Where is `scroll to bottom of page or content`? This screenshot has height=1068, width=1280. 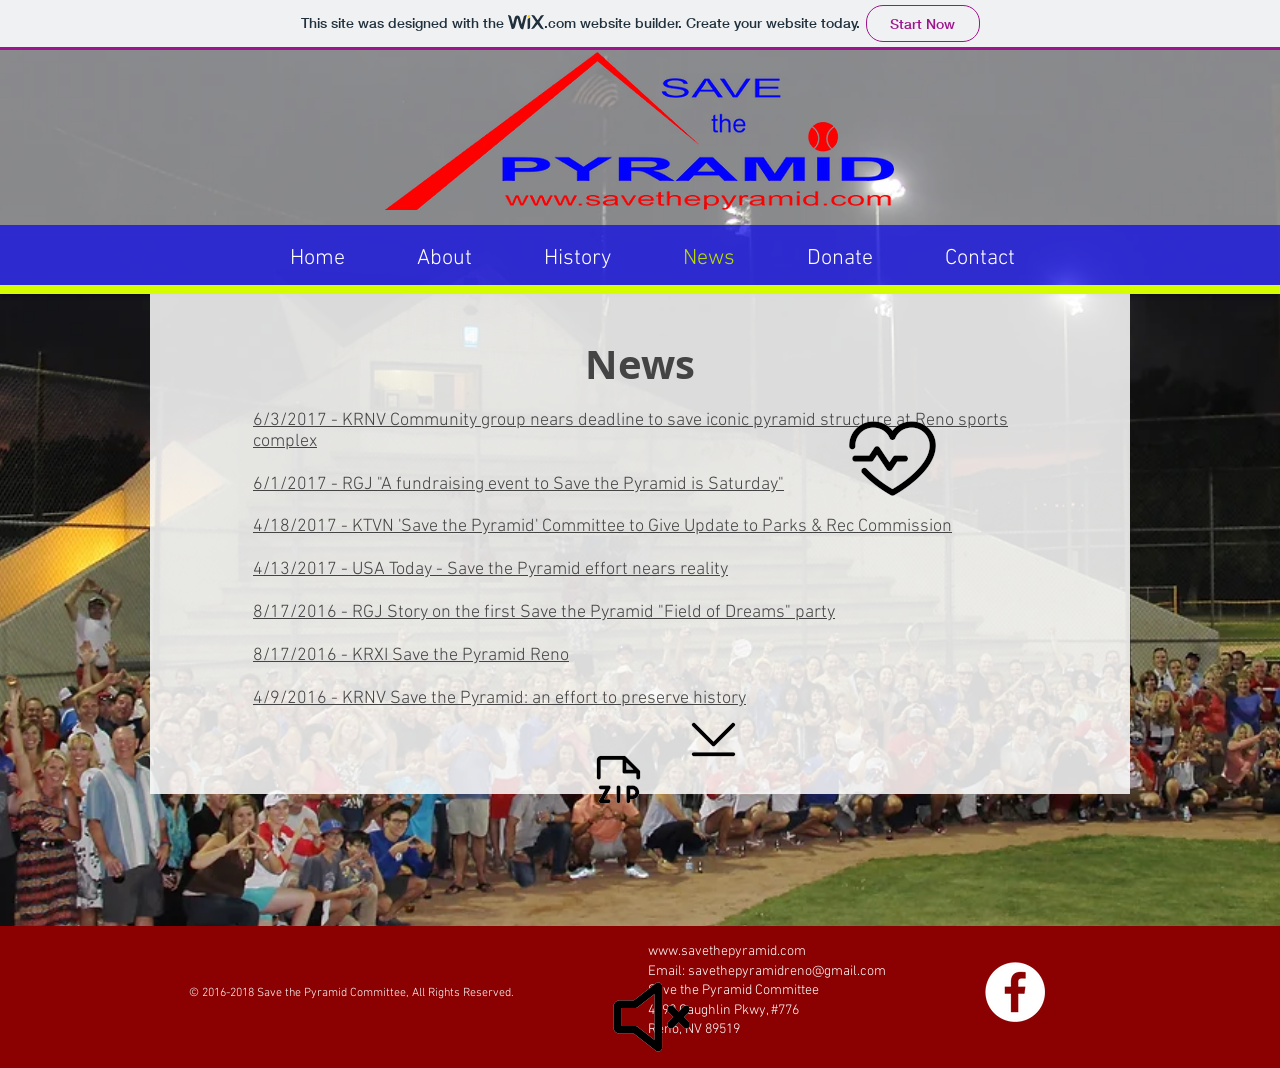 scroll to bottom of page or content is located at coordinates (713, 738).